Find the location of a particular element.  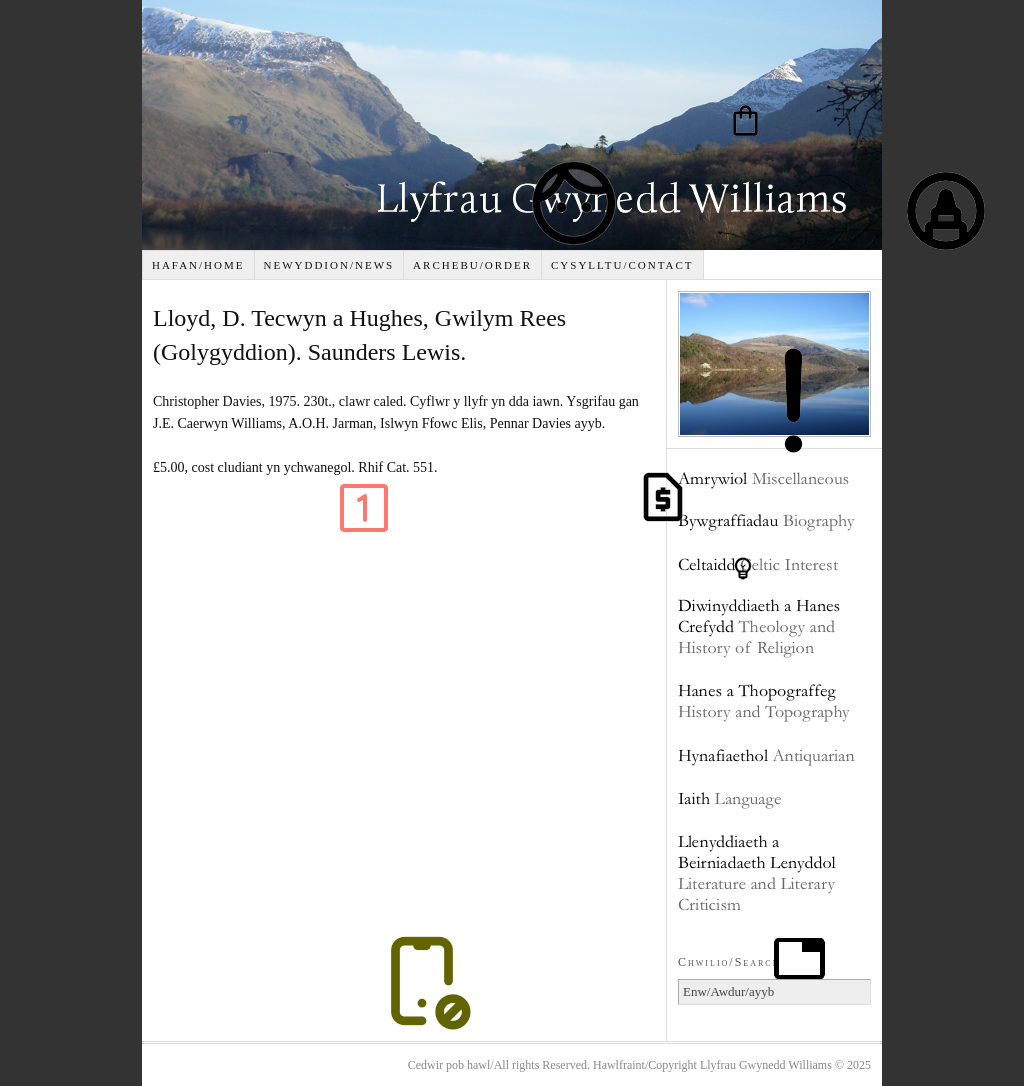

view invoice or billing document is located at coordinates (663, 497).